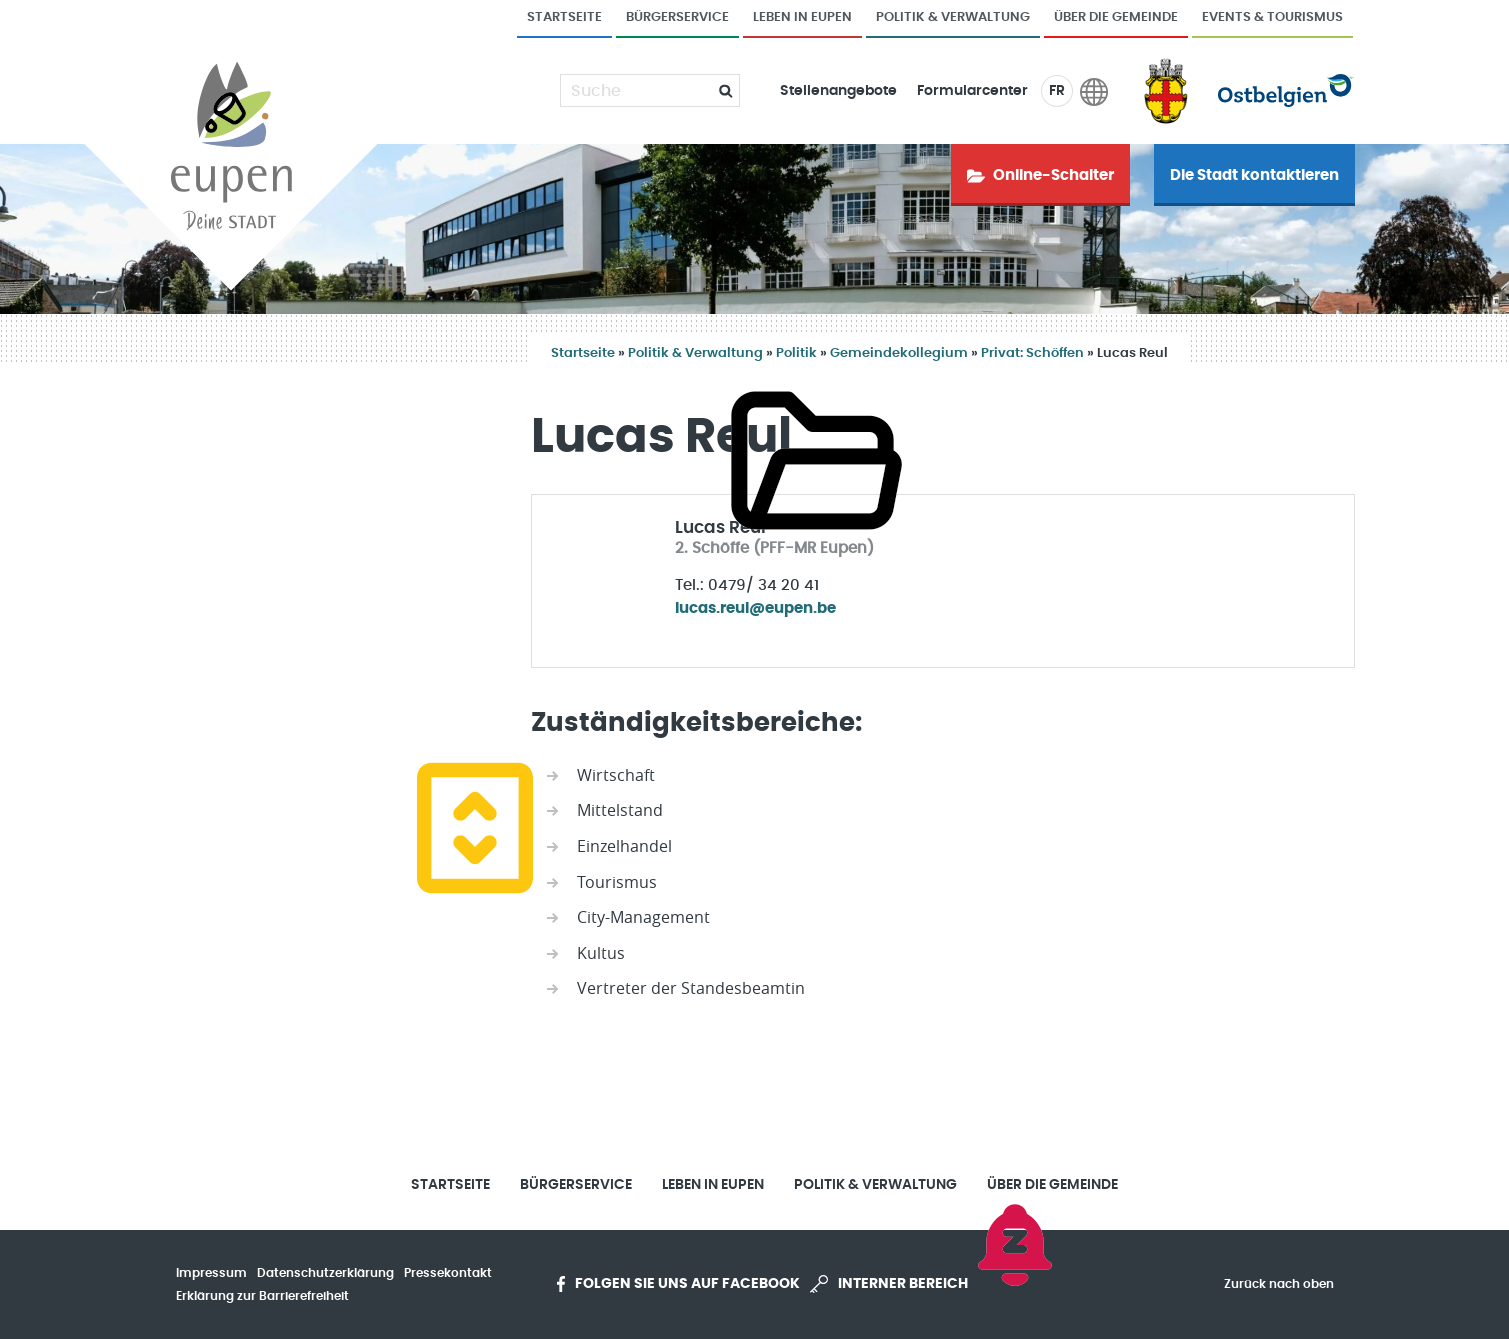 The width and height of the screenshot is (1509, 1339). Describe the element at coordinates (1015, 1245) in the screenshot. I see `mute notifications or enable do not disturb mode` at that location.